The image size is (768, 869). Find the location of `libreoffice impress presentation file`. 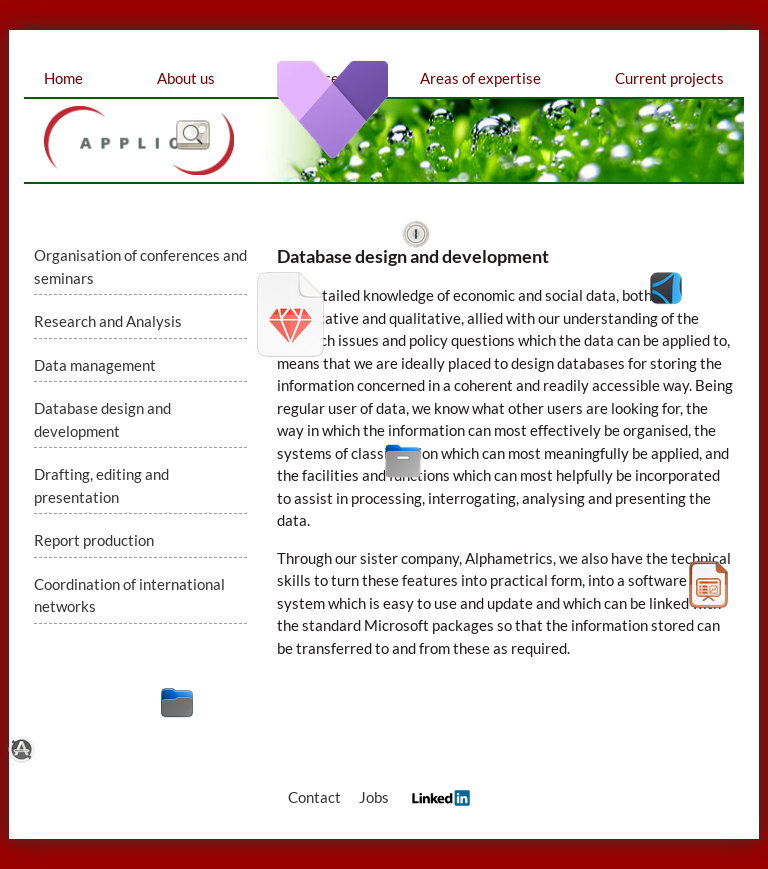

libreoffice impress presentation file is located at coordinates (708, 584).